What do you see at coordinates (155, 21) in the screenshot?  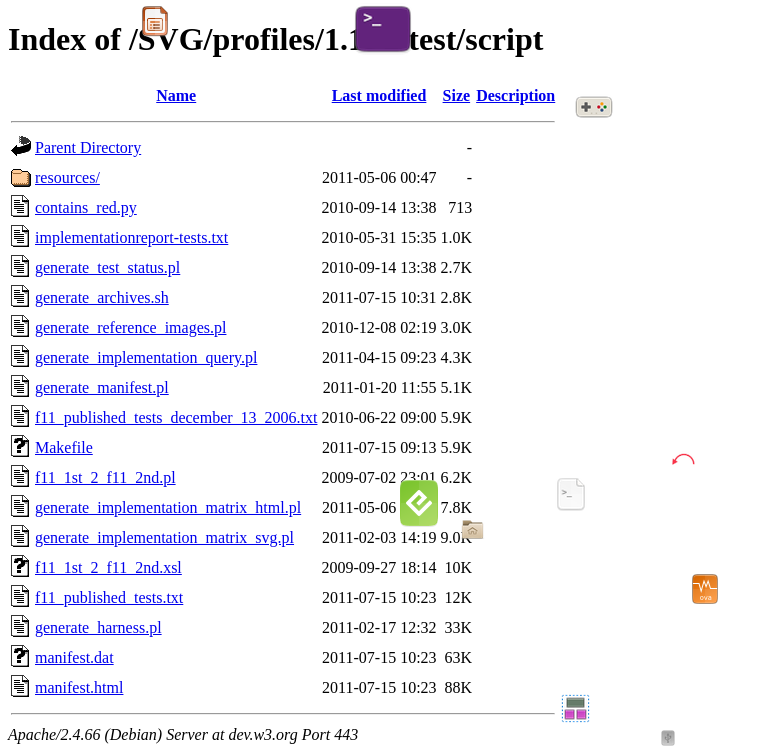 I see `libreoffice impress presentation file` at bounding box center [155, 21].